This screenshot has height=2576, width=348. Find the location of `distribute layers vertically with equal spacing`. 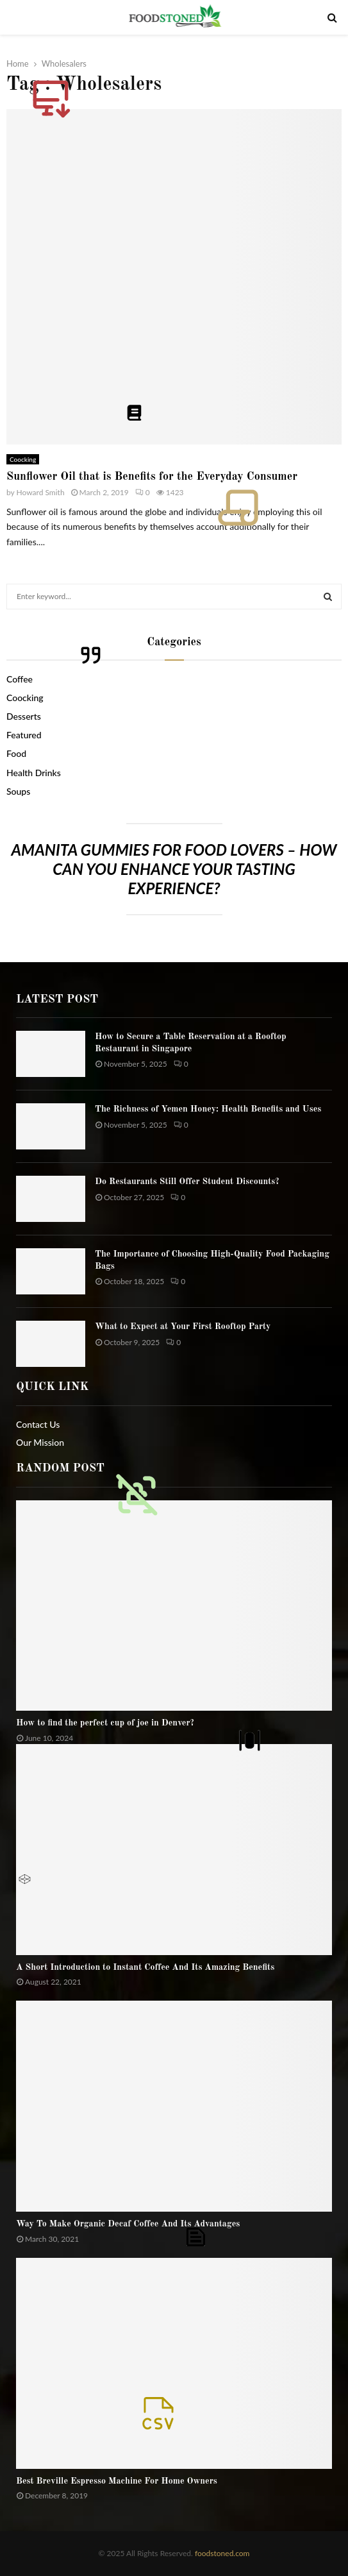

distribute layers vertically with equal spacing is located at coordinates (249, 1740).